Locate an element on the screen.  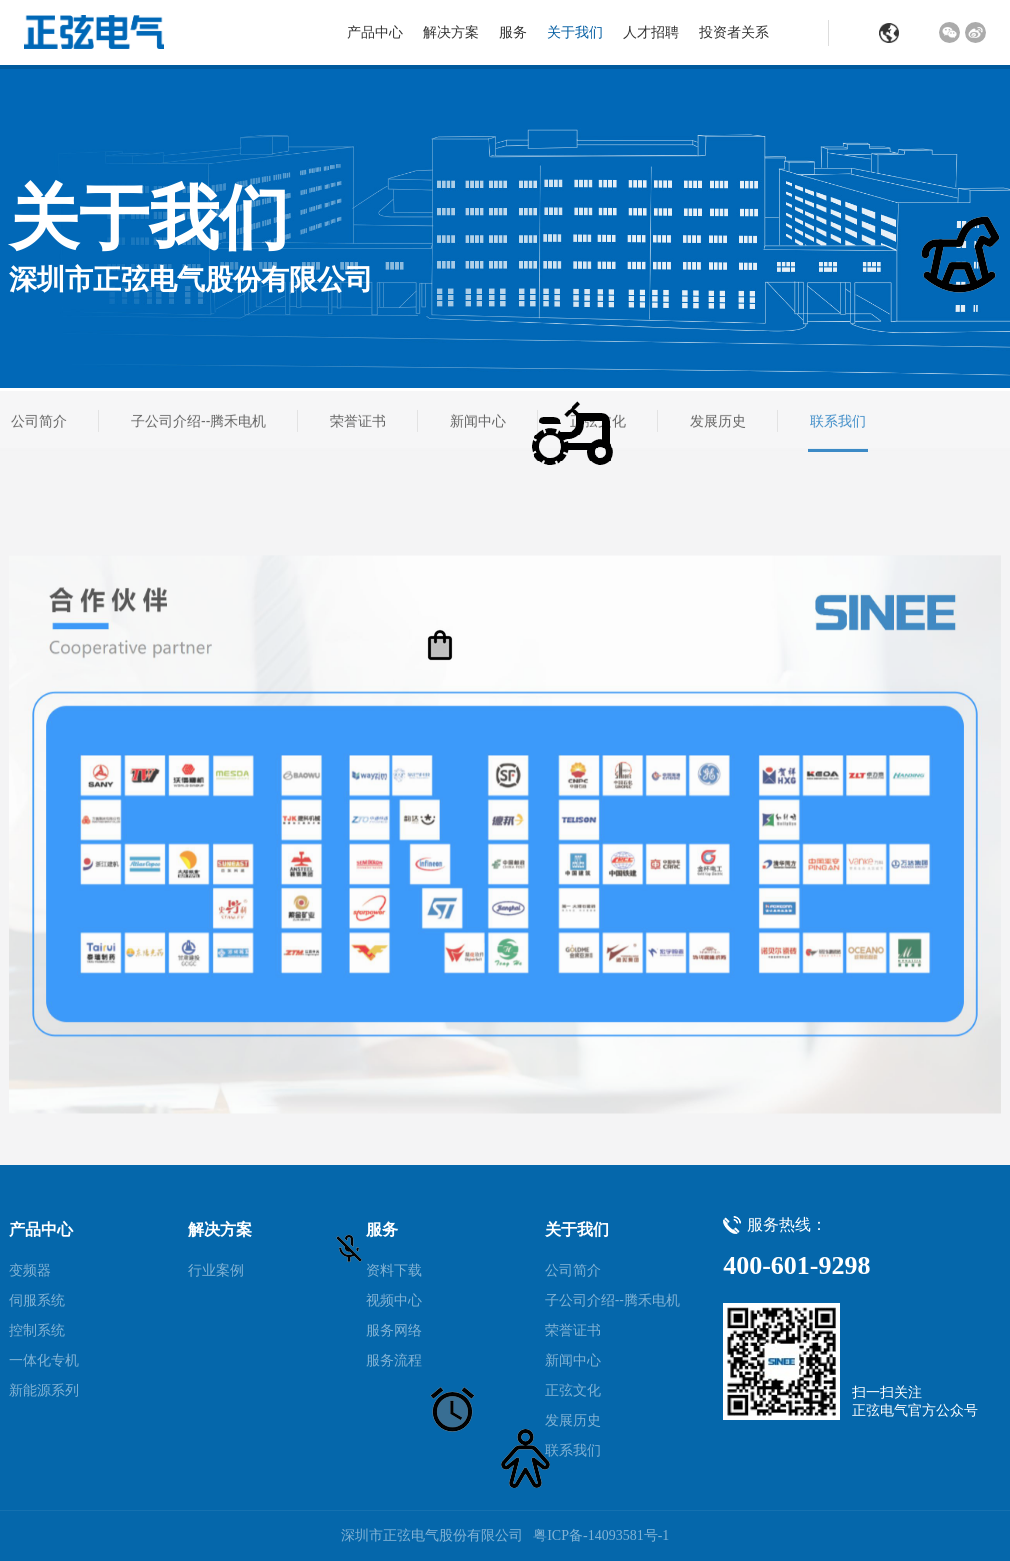
mute your microphone is located at coordinates (349, 1249).